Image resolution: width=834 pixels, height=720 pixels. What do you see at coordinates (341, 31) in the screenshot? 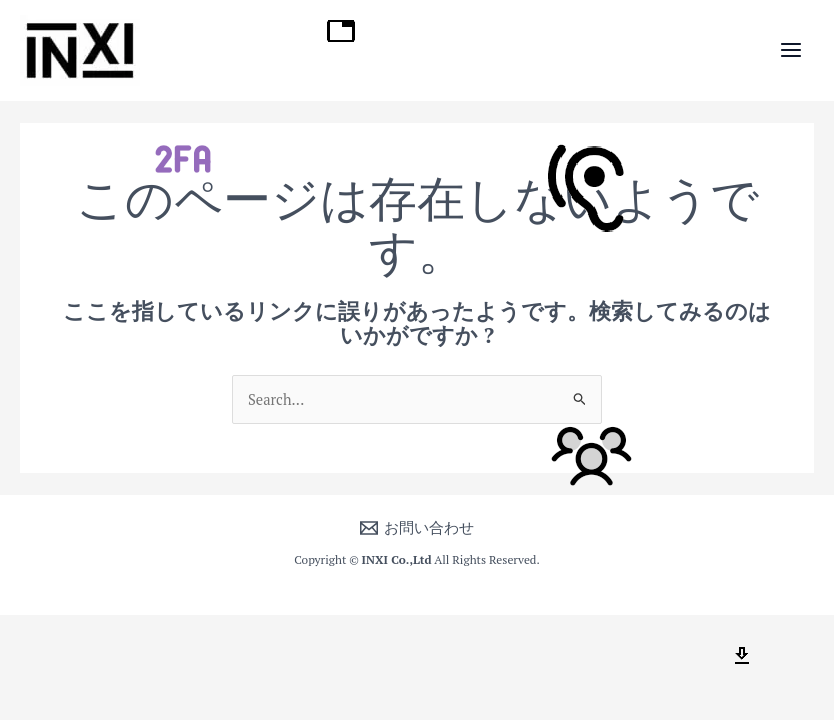
I see `open a new browser tab` at bounding box center [341, 31].